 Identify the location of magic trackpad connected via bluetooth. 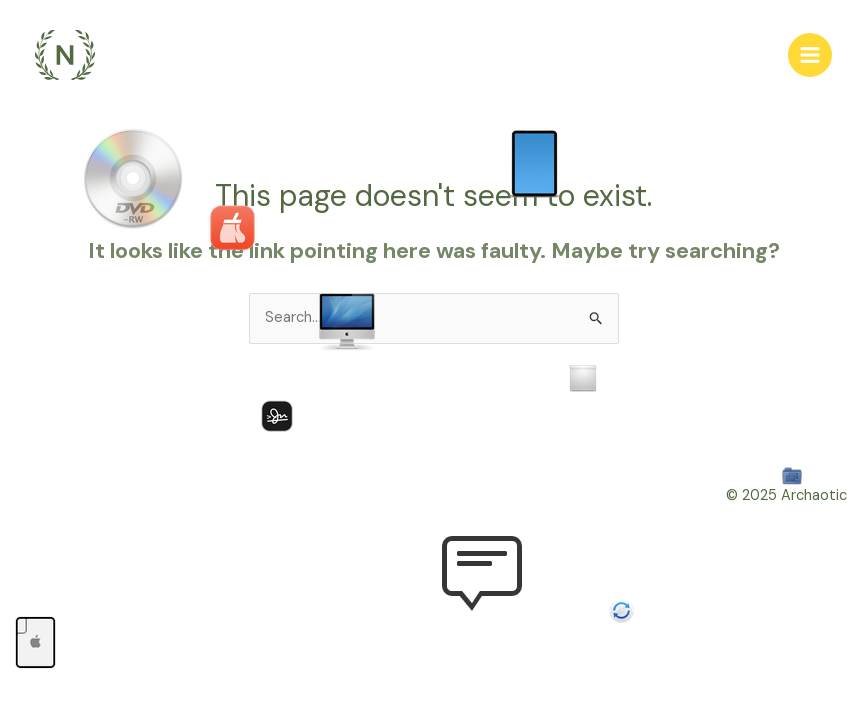
(583, 379).